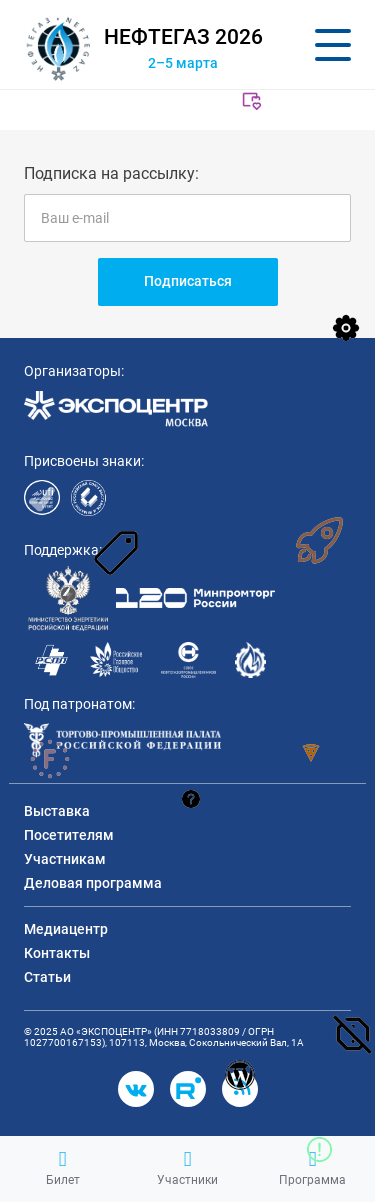 The width and height of the screenshot is (375, 1202). What do you see at coordinates (50, 759) in the screenshot?
I see `indicates a draft or pending Facebook connection` at bounding box center [50, 759].